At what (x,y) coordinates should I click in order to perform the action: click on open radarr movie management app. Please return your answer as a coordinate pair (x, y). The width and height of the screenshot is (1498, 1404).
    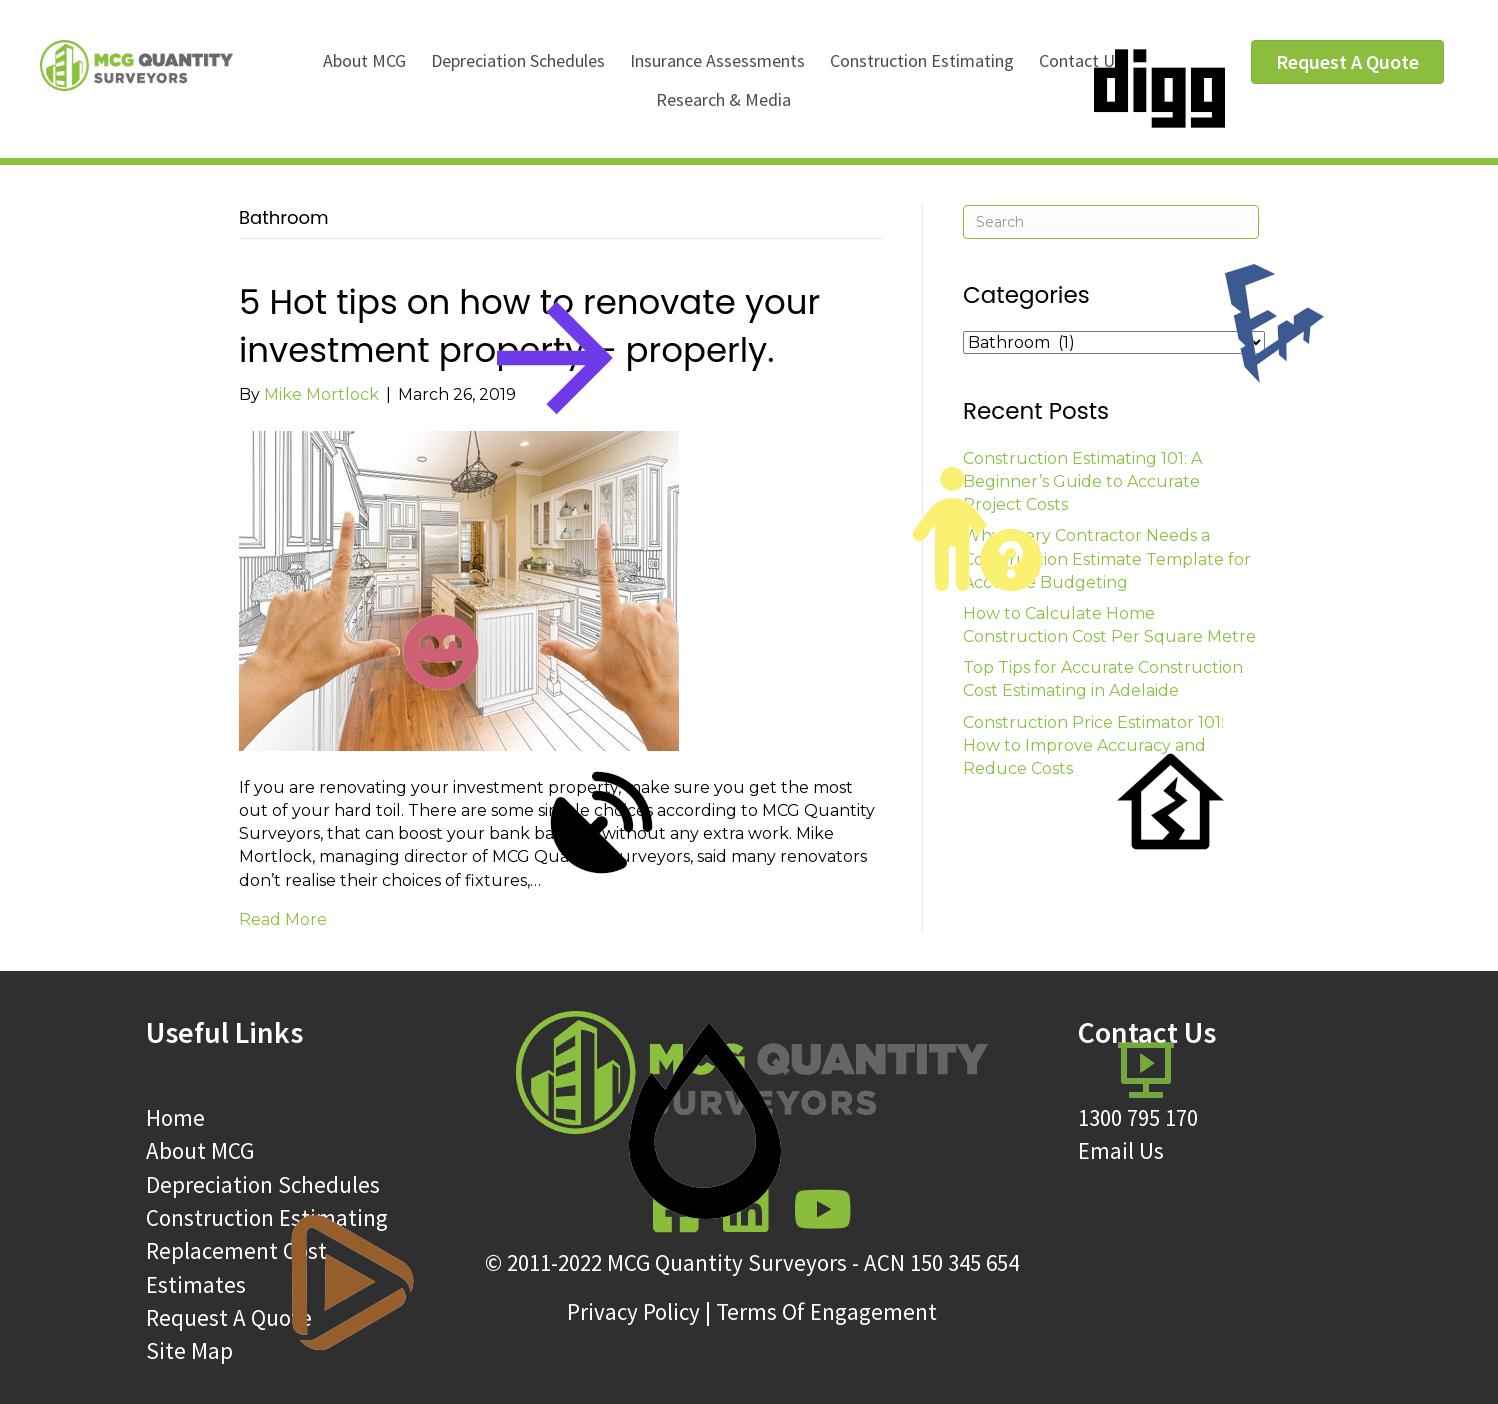
    Looking at the image, I should click on (352, 1282).